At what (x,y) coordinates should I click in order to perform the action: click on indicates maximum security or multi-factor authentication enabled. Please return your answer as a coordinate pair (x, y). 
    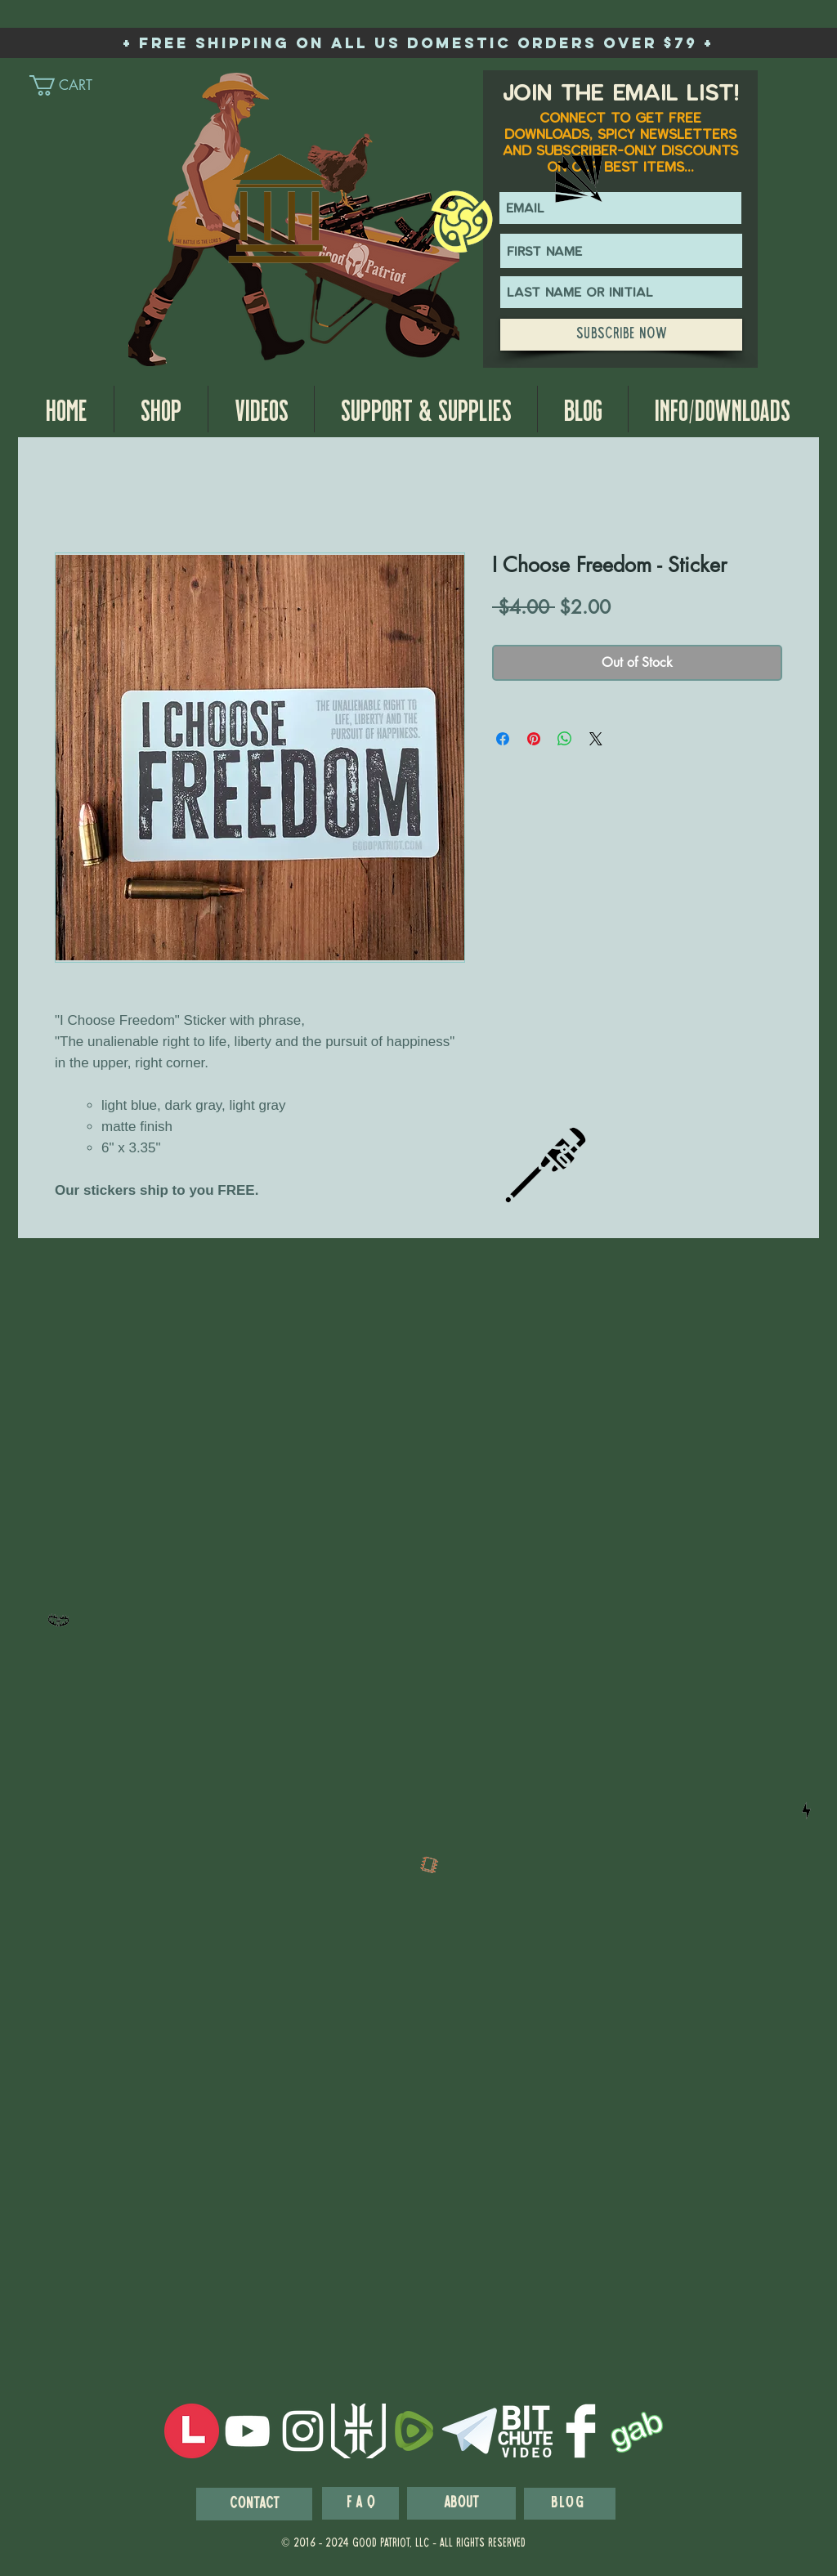
    Looking at the image, I should click on (462, 221).